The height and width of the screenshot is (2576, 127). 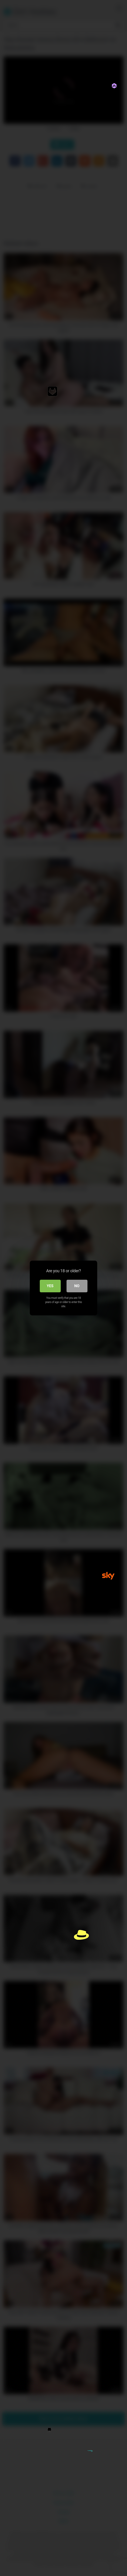 I want to click on open GitLab repository, so click(x=52, y=391).